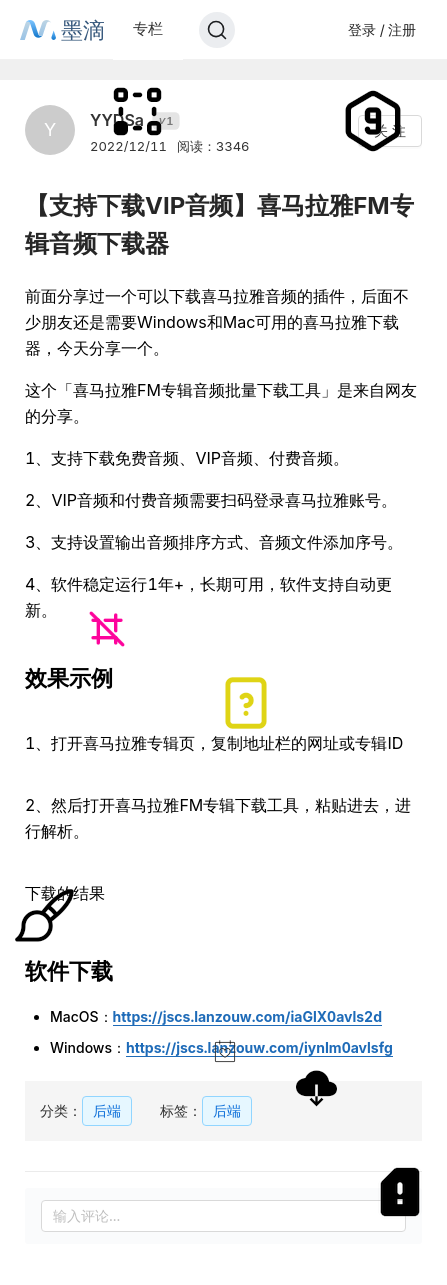 The height and width of the screenshot is (1285, 447). What do you see at coordinates (46, 916) in the screenshot?
I see `access drawing or painting tools` at bounding box center [46, 916].